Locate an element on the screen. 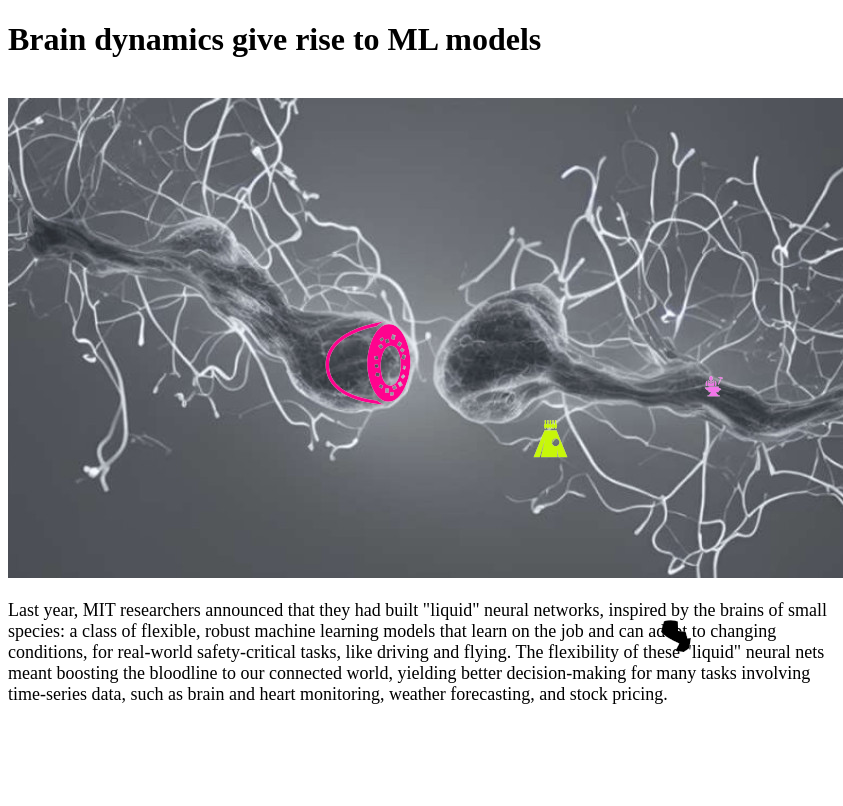  select Paraguay as your country or region is located at coordinates (676, 636).